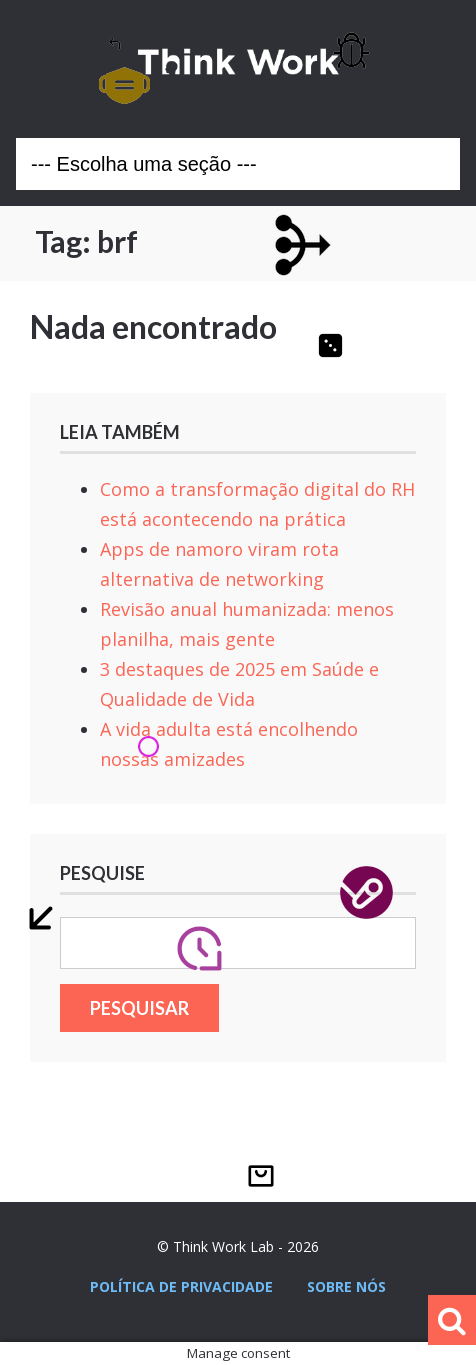 The width and height of the screenshot is (476, 1365). I want to click on unselected radio button or checkbox option, so click(148, 746).